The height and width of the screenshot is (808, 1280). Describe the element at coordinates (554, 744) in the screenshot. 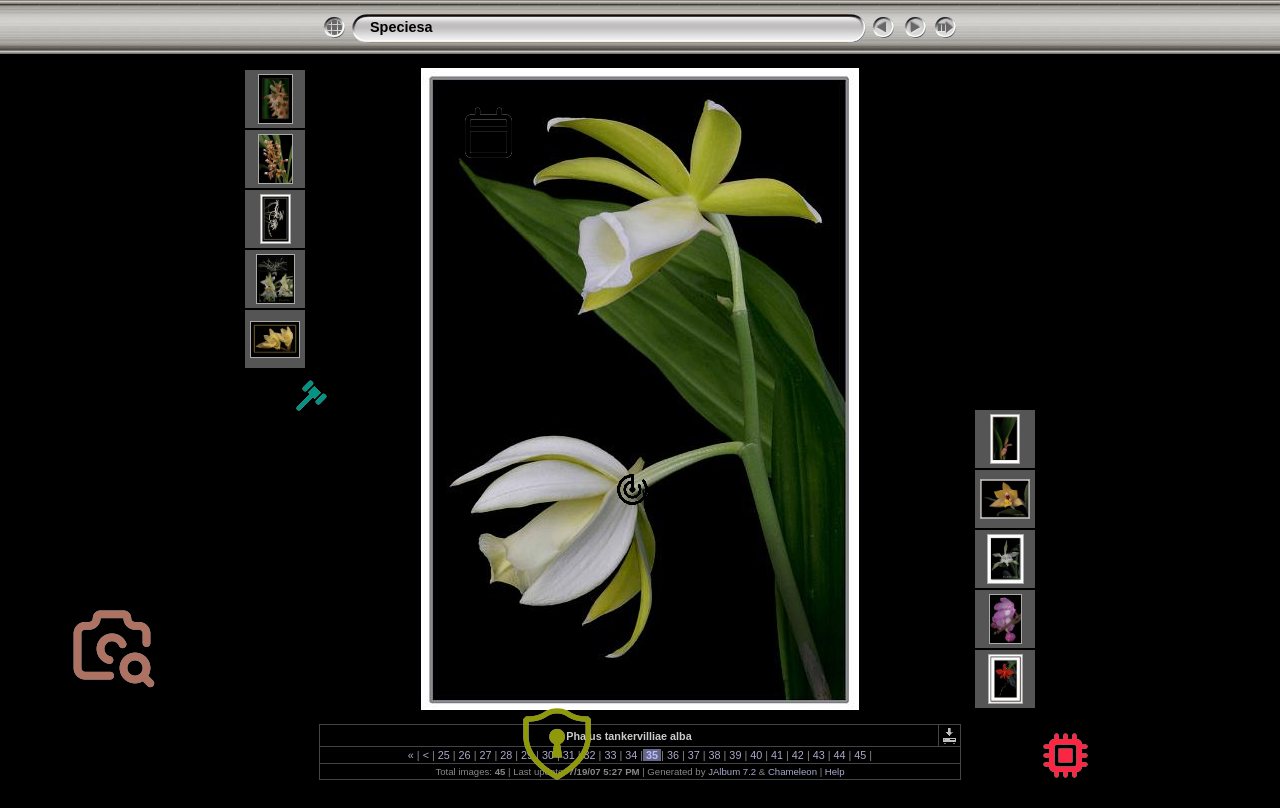

I see `access security or privacy settings` at that location.